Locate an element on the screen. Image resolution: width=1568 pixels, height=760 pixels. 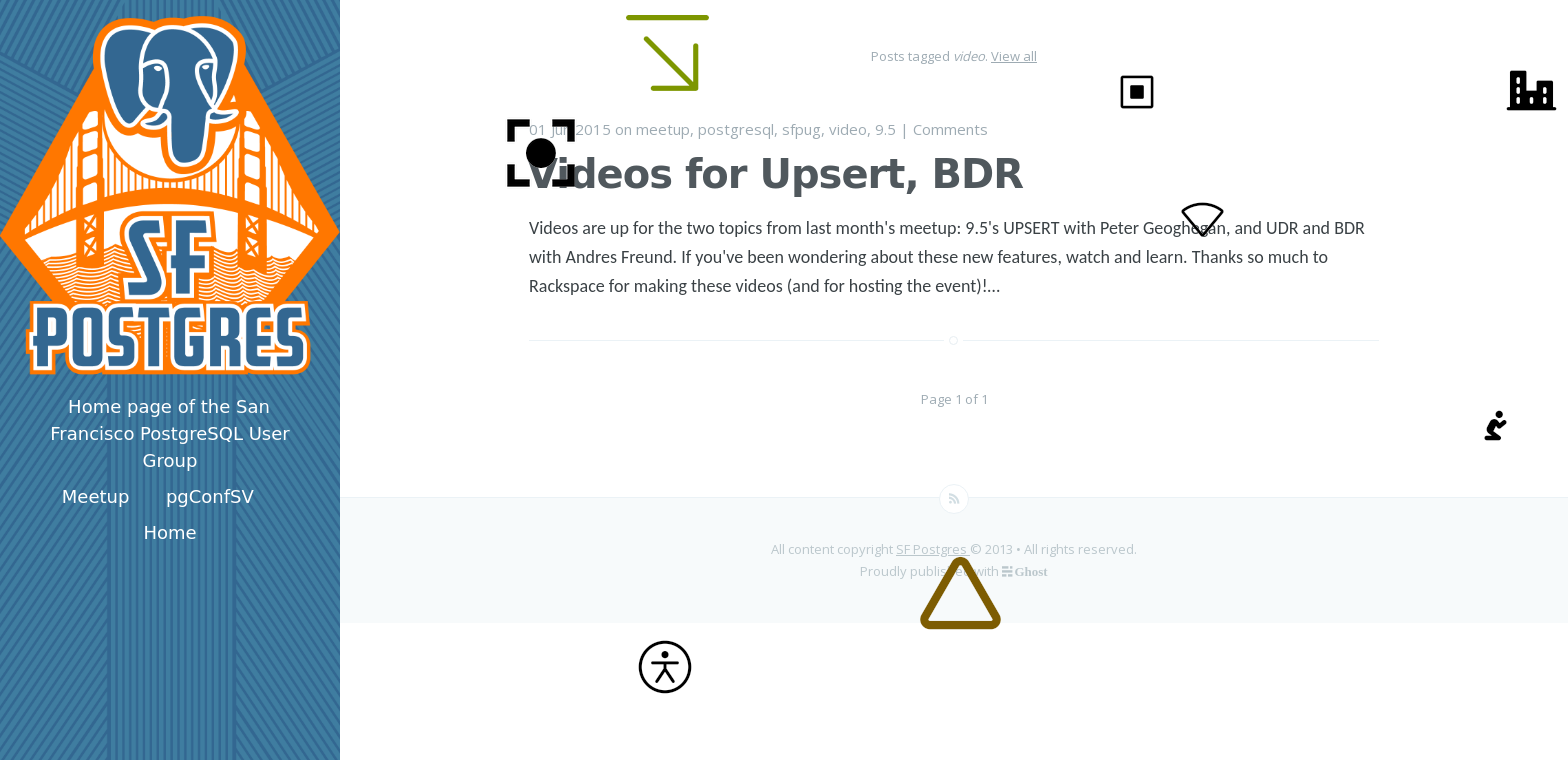
no wifi connection available is located at coordinates (1202, 219).